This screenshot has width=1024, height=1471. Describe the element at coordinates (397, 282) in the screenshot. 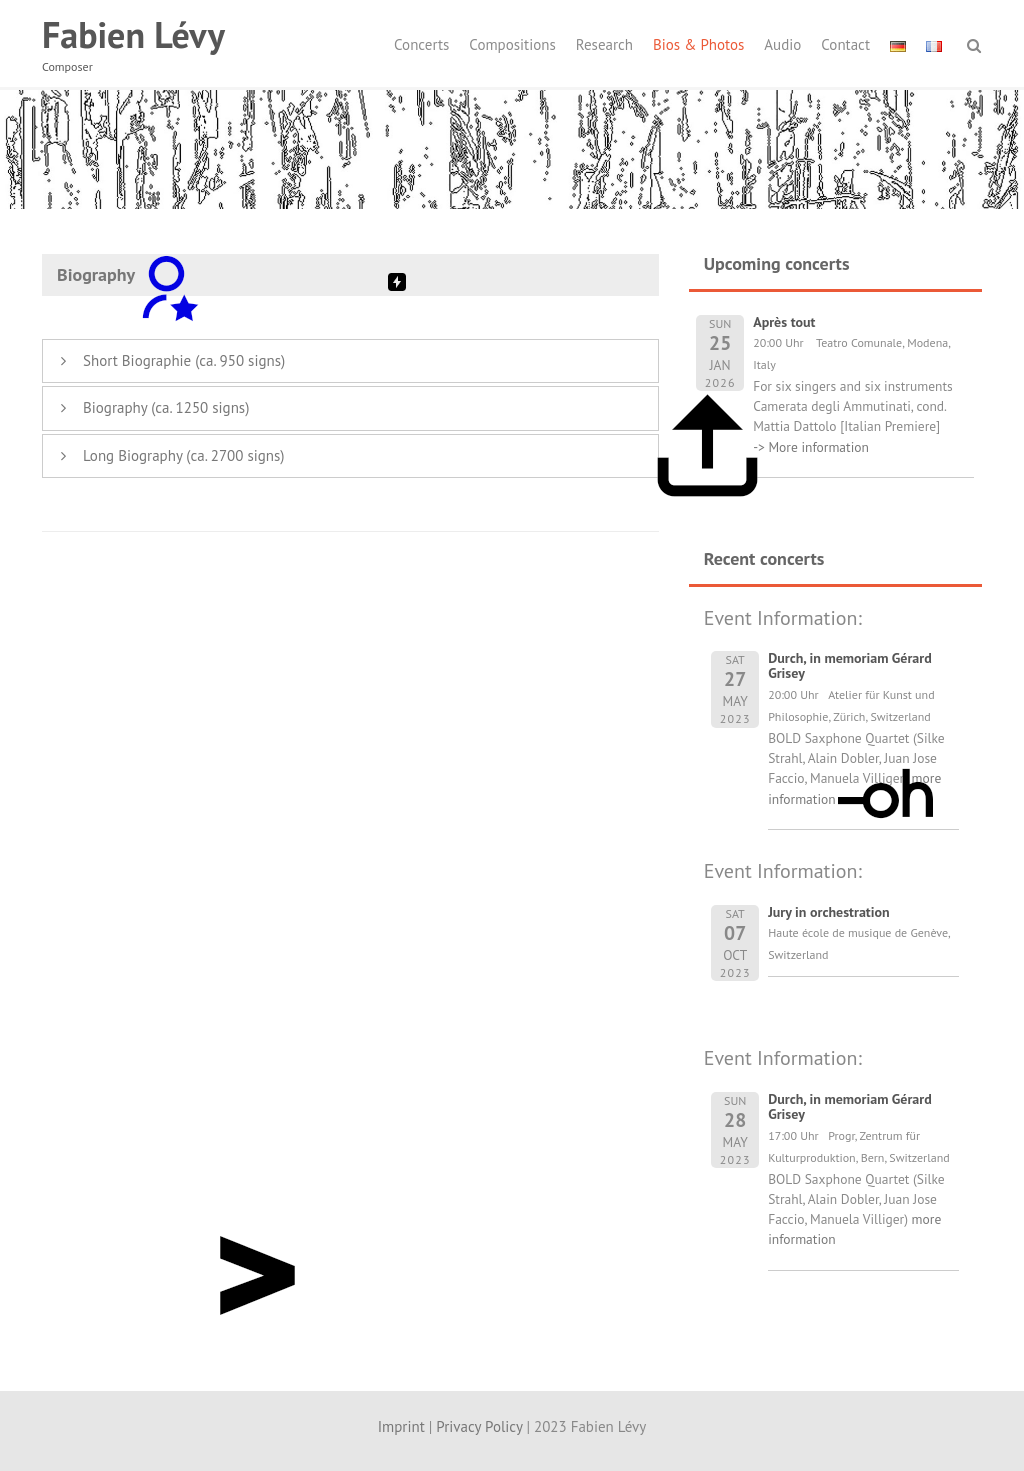

I see `access AED or defibrillator location information` at that location.